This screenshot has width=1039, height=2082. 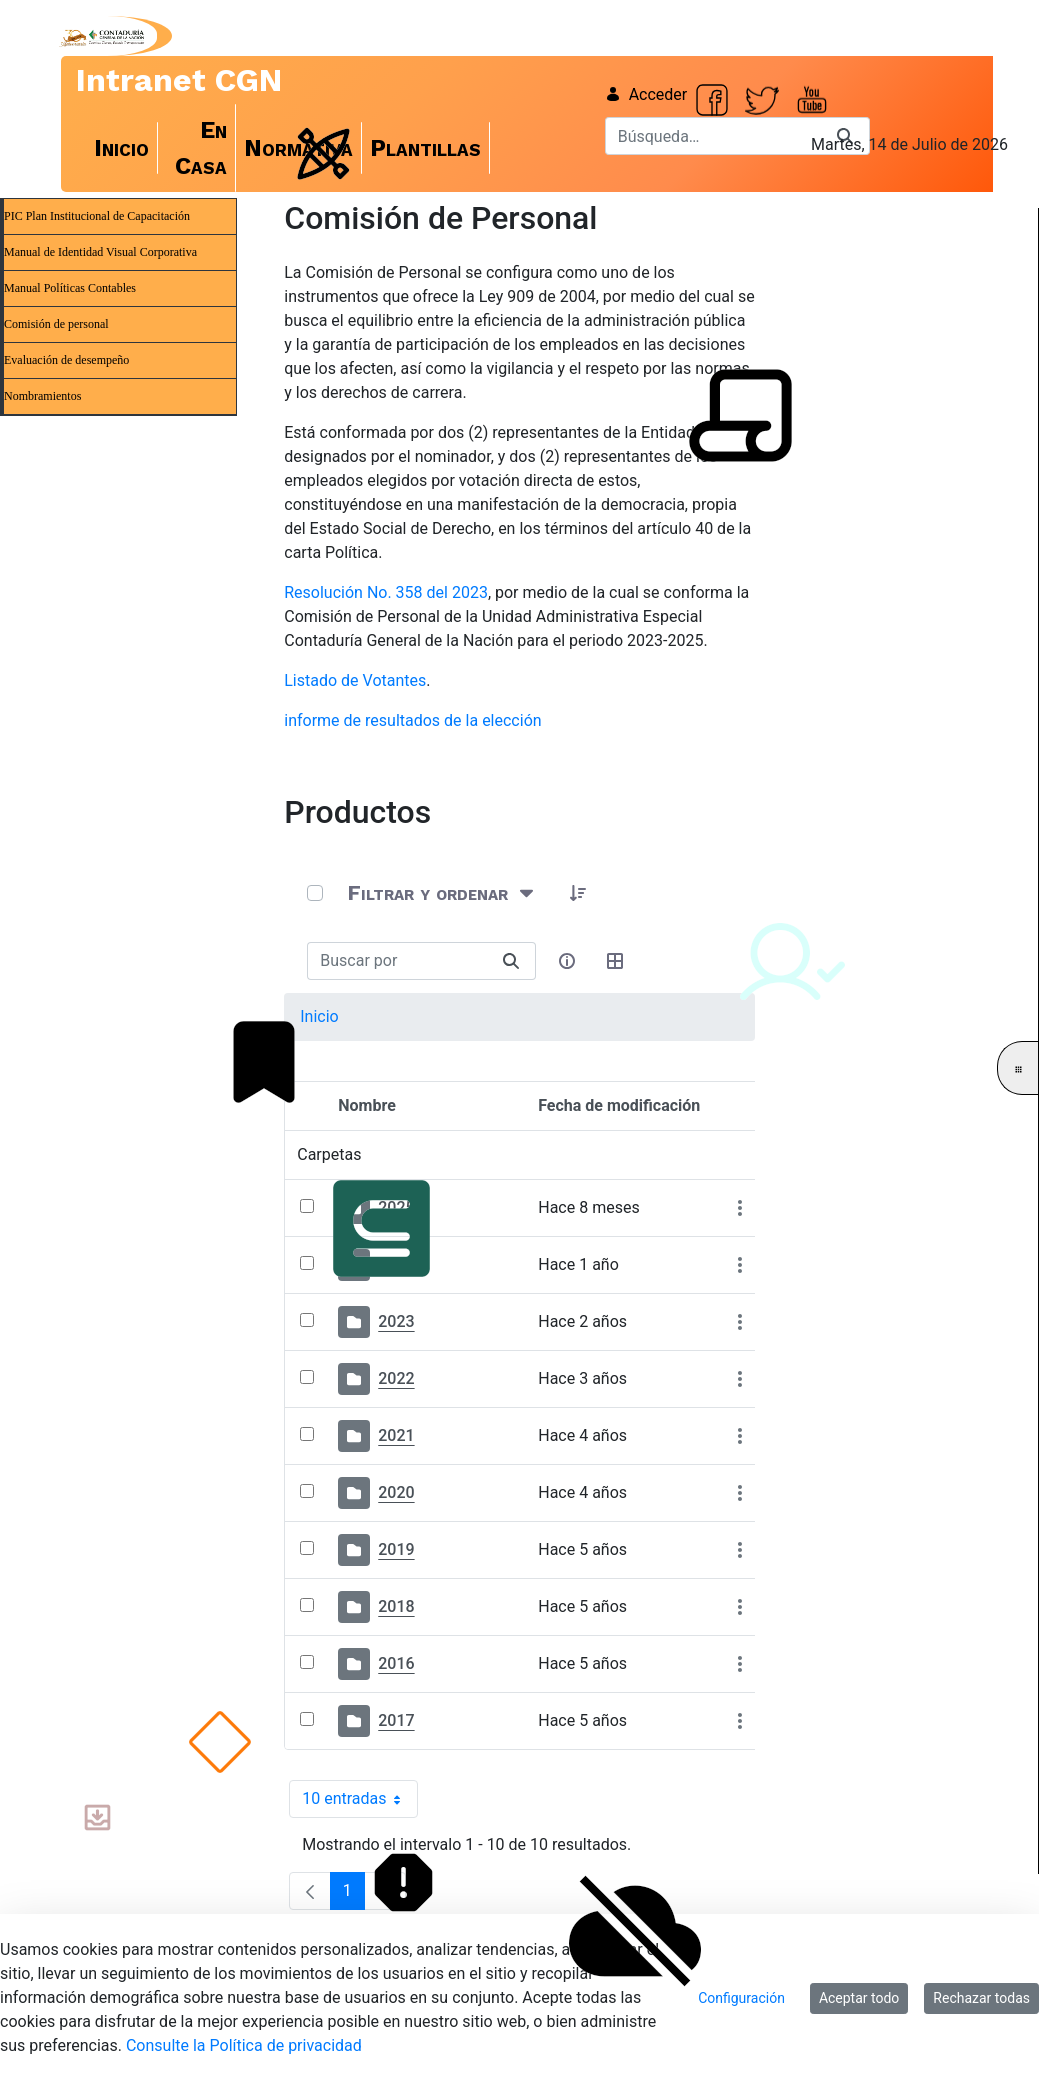 I want to click on view or edit scripts, so click(x=740, y=415).